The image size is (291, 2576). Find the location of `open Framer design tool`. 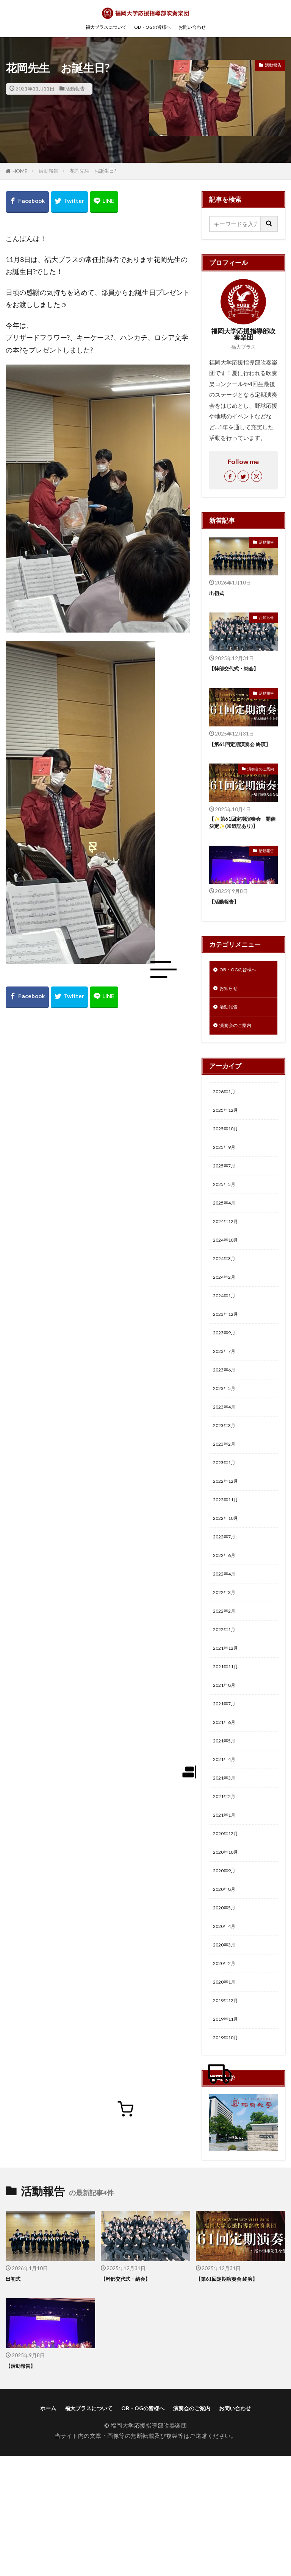

open Framer design tool is located at coordinates (92, 848).